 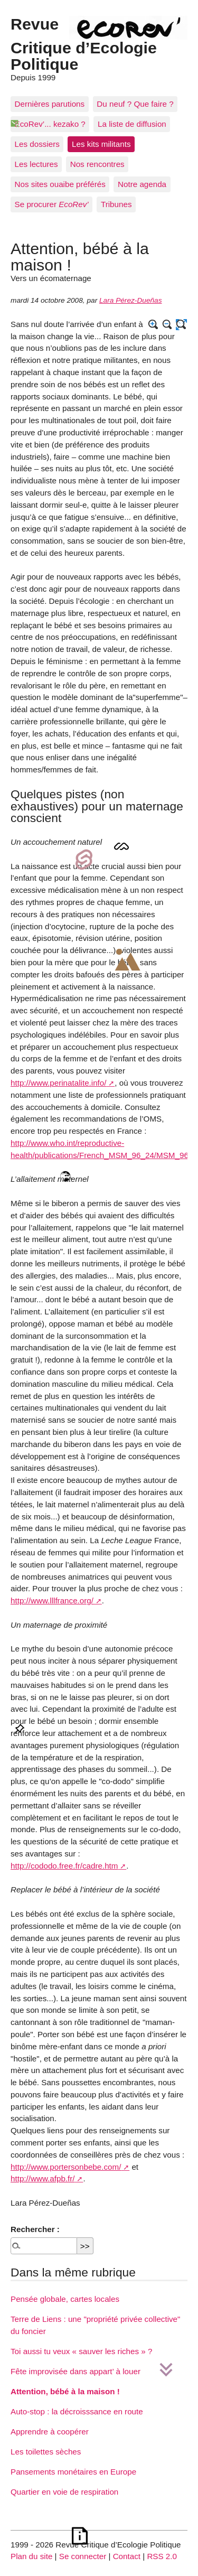 What do you see at coordinates (84, 860) in the screenshot?
I see `svelte framework logo` at bounding box center [84, 860].